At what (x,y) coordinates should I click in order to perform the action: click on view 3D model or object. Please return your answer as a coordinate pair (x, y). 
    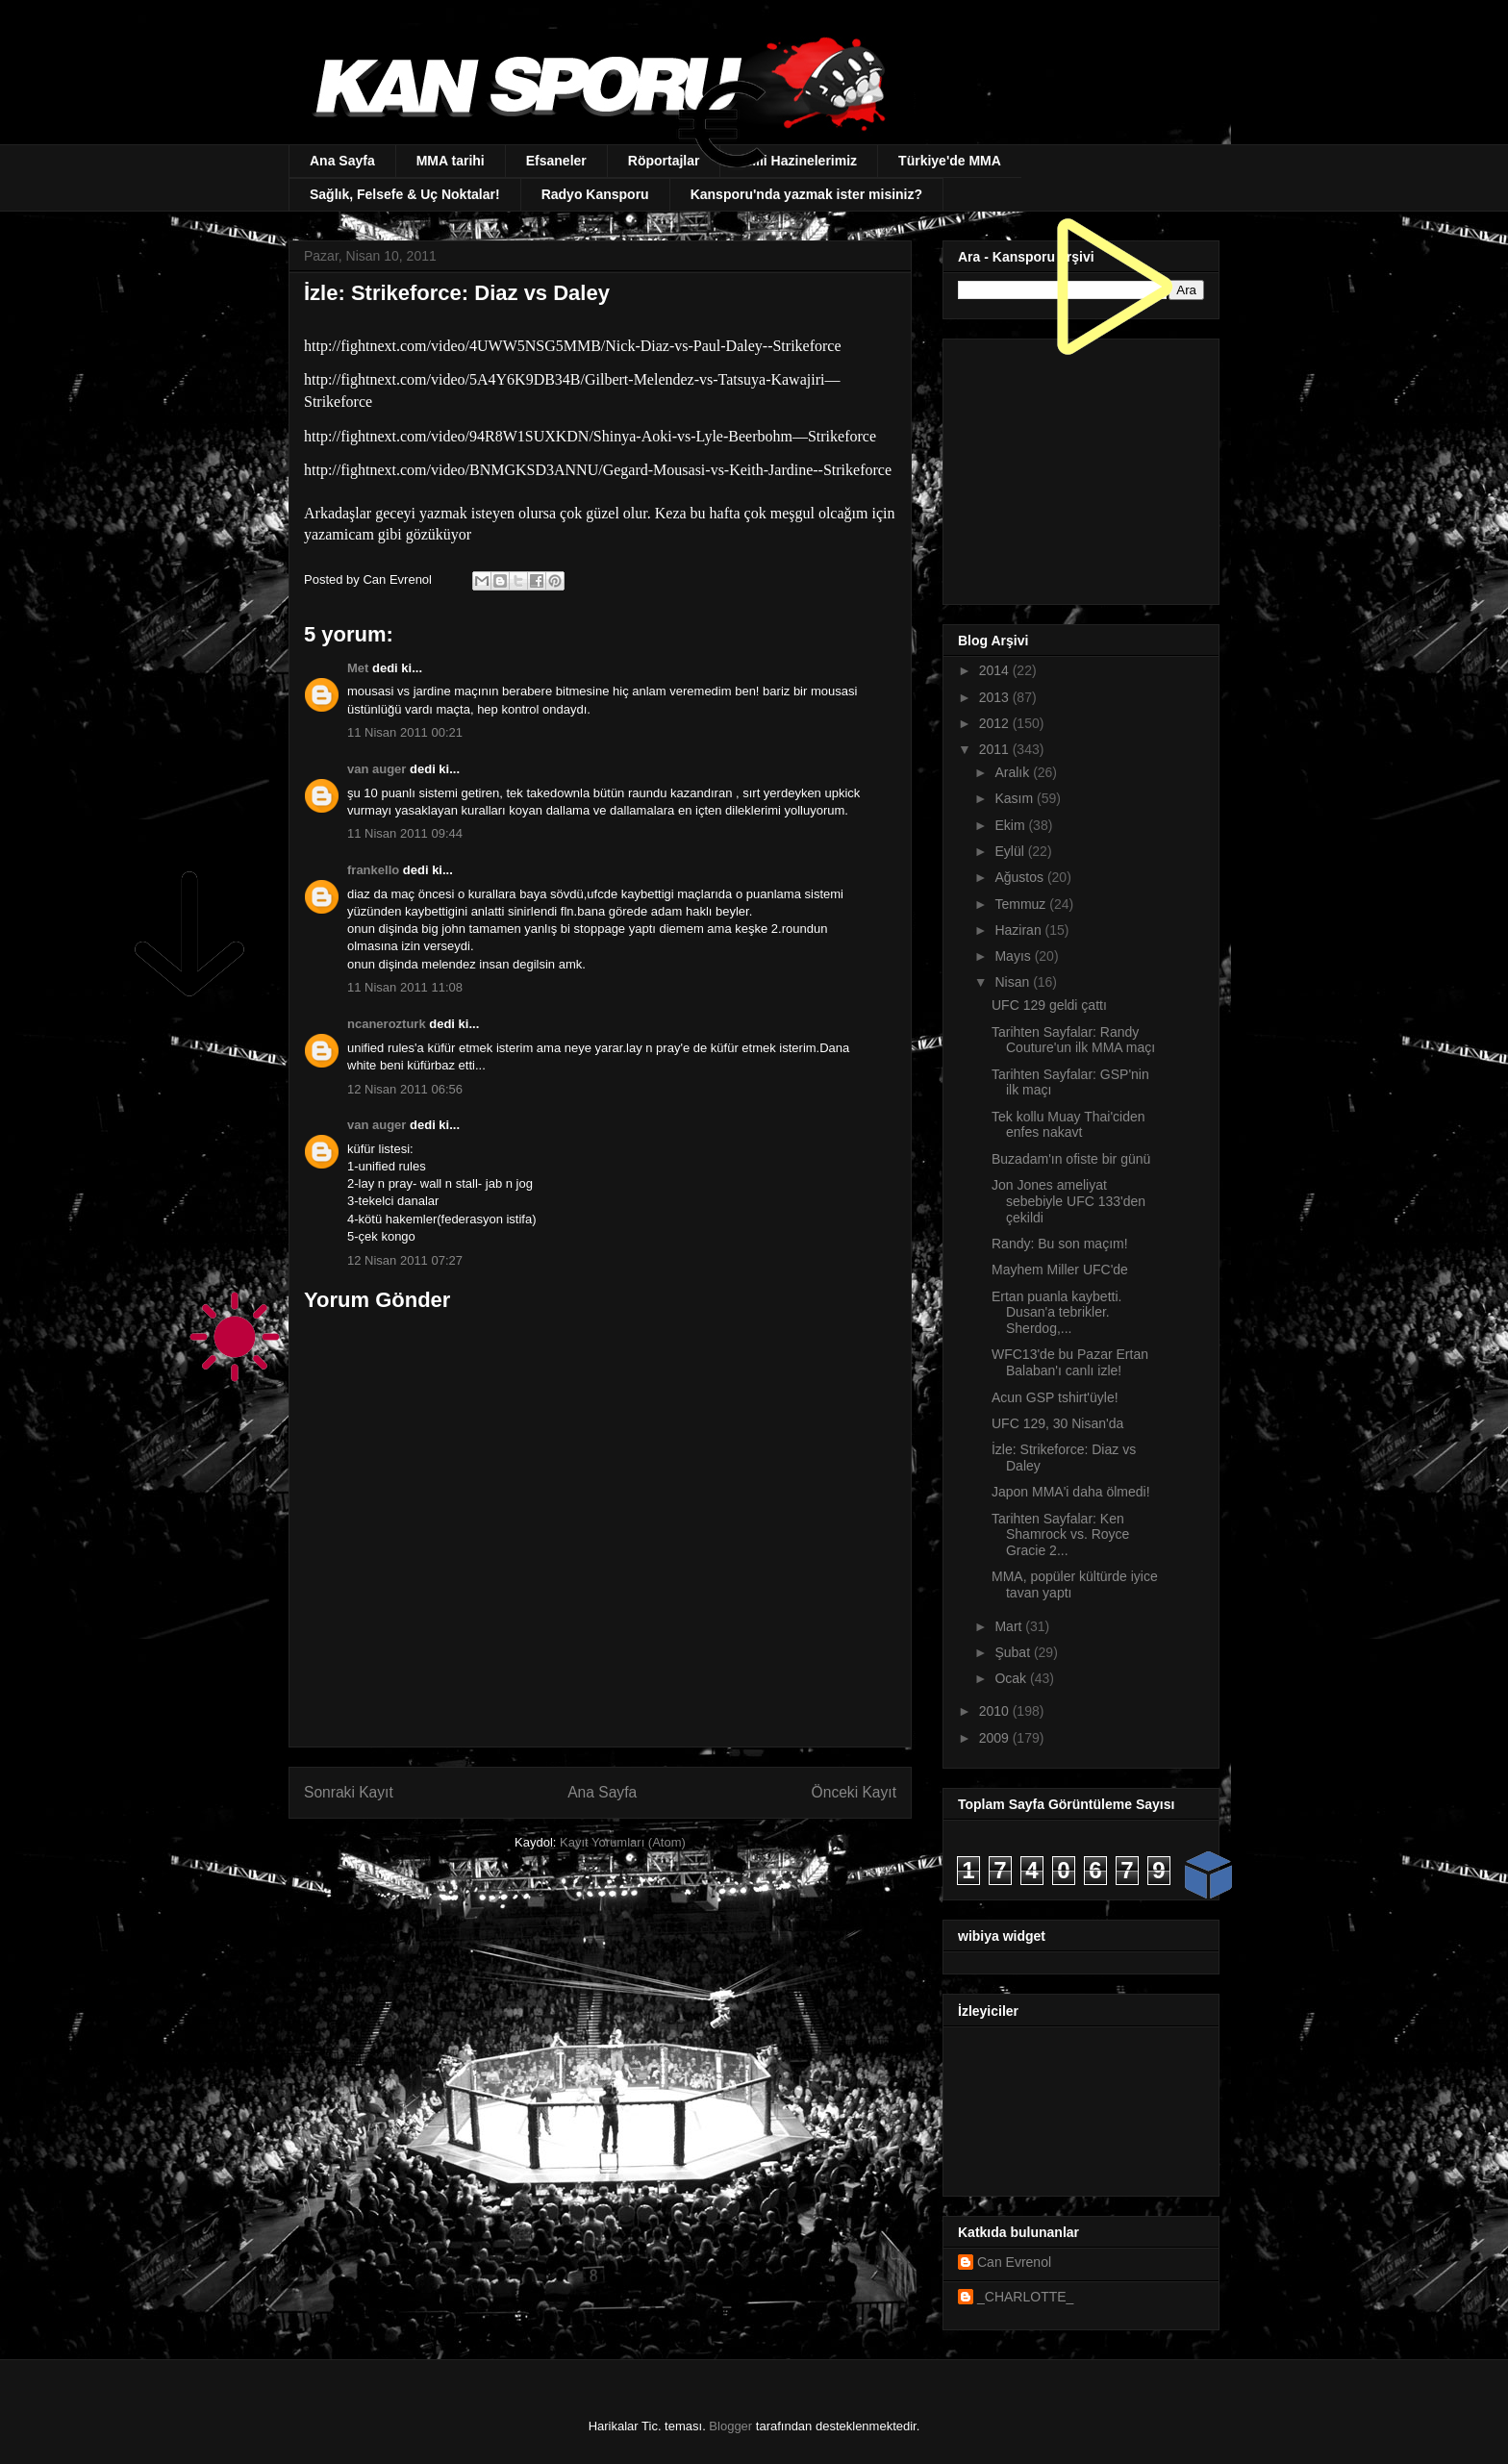
    Looking at the image, I should click on (1208, 1874).